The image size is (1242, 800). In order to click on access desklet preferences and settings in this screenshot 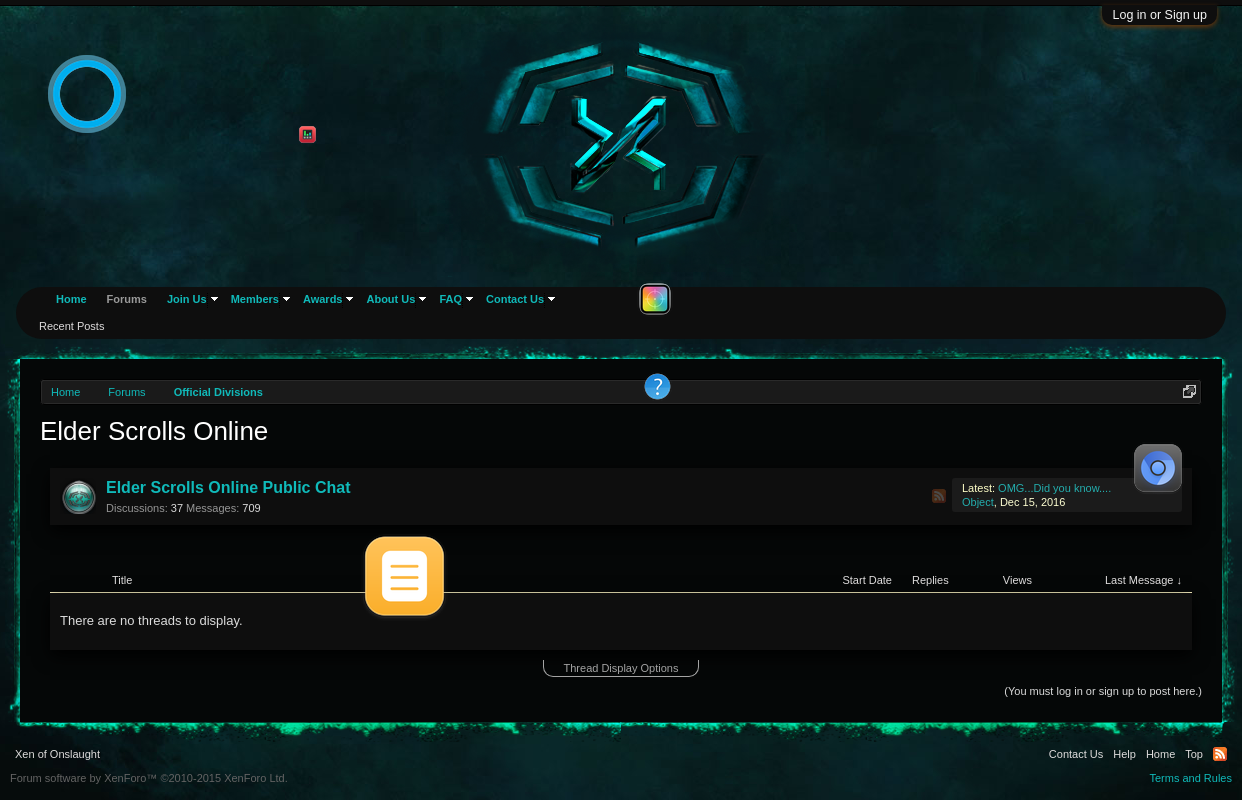, I will do `click(404, 577)`.